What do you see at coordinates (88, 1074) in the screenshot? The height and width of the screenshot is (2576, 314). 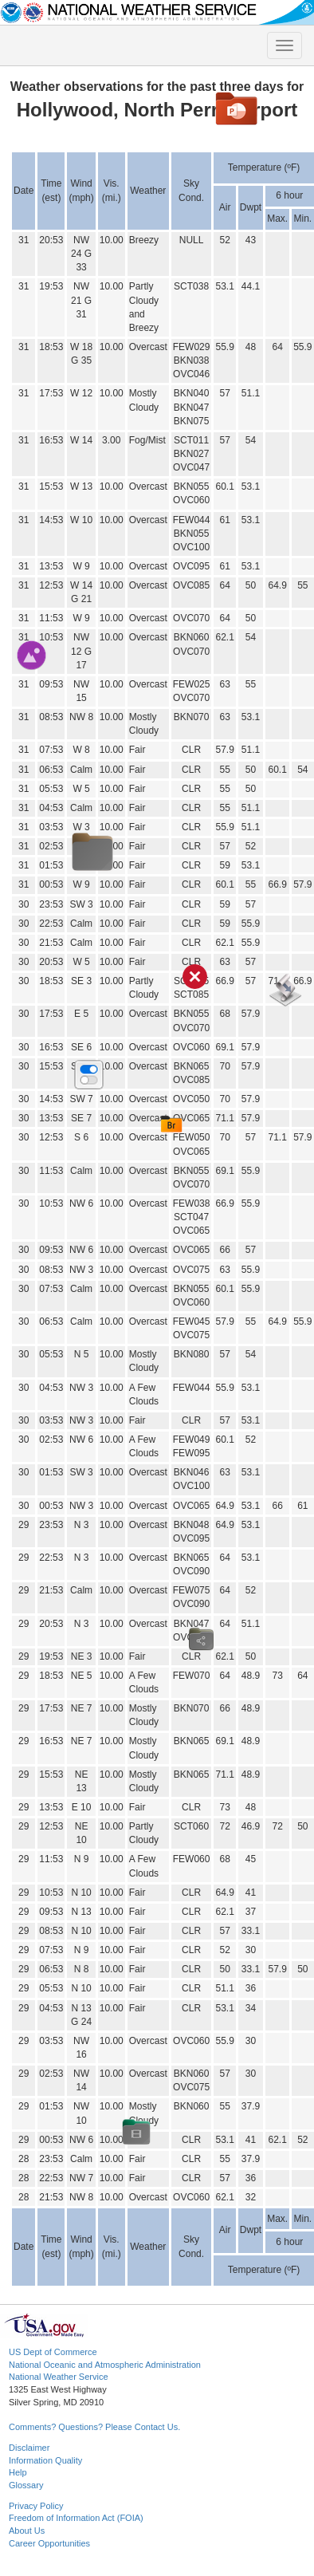 I see `open system tweaks or customization settings` at bounding box center [88, 1074].